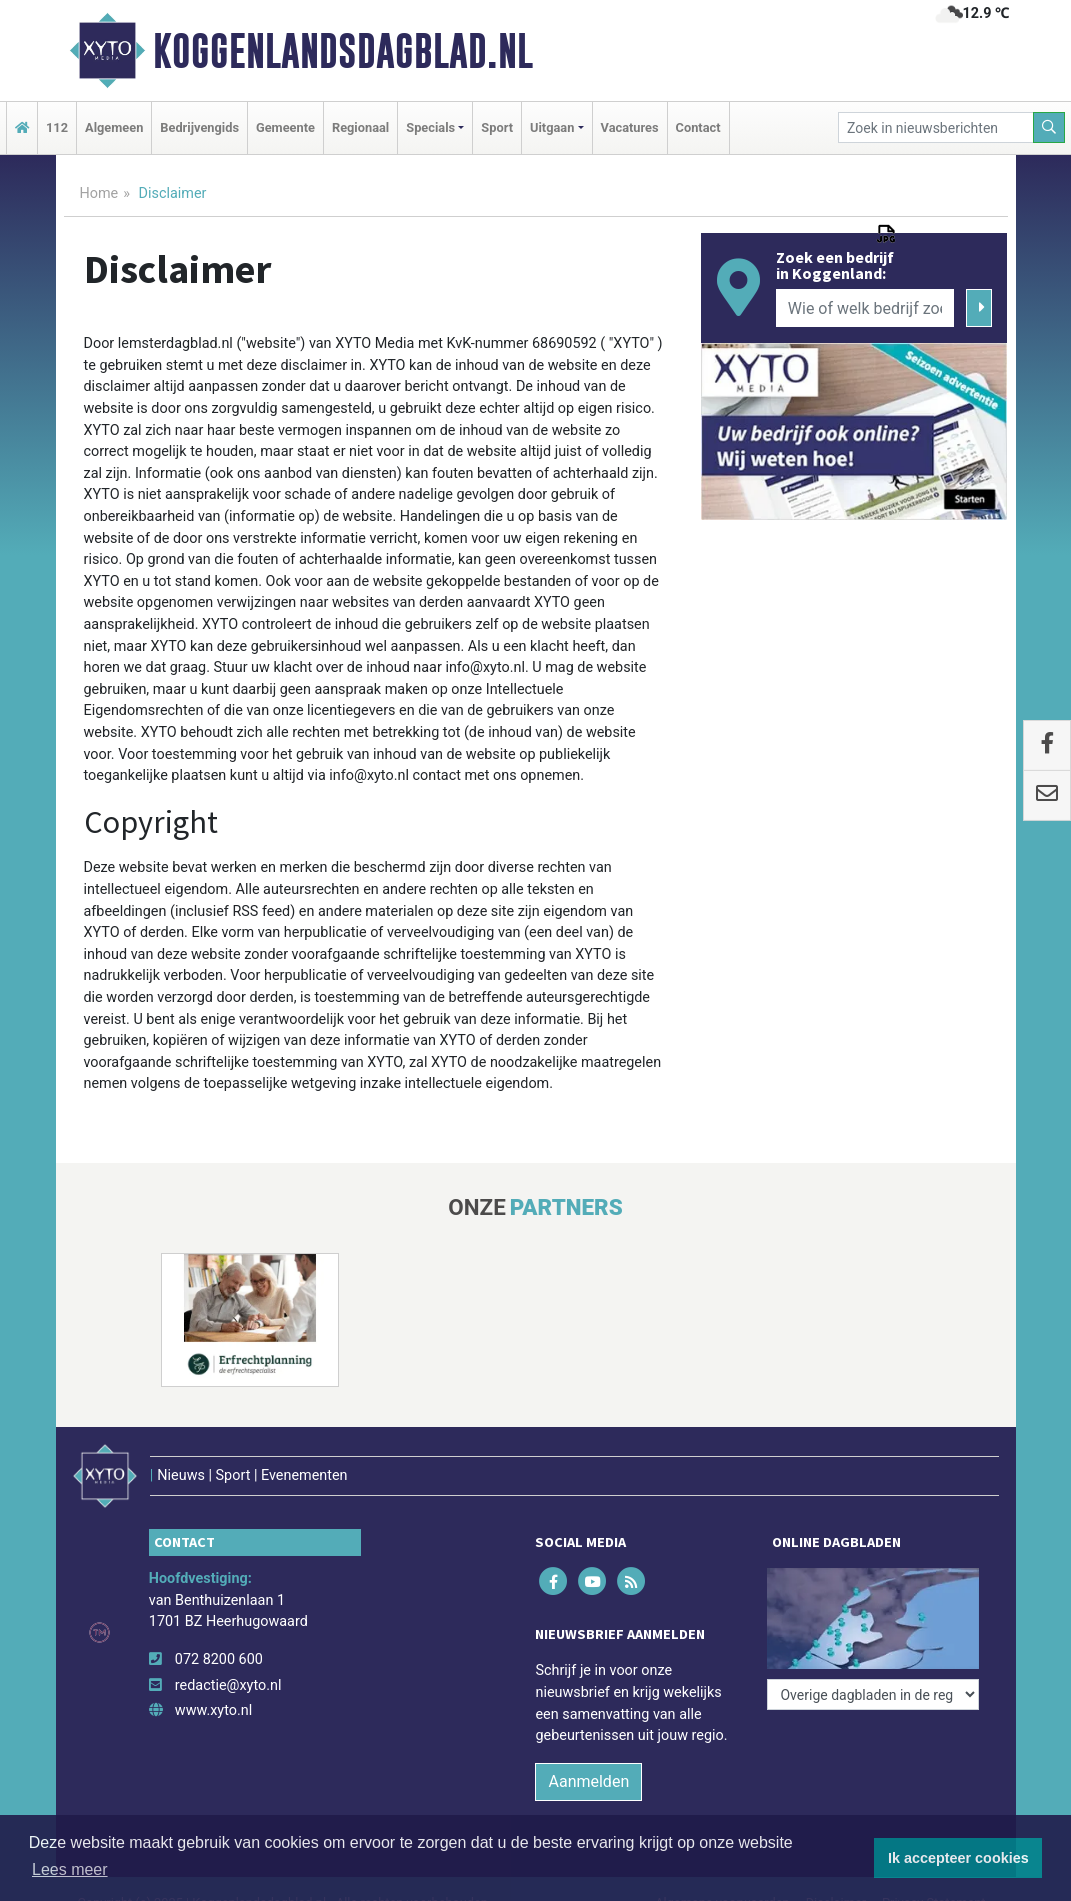 The height and width of the screenshot is (1901, 1071). Describe the element at coordinates (886, 234) in the screenshot. I see `view or open a JPG image file` at that location.